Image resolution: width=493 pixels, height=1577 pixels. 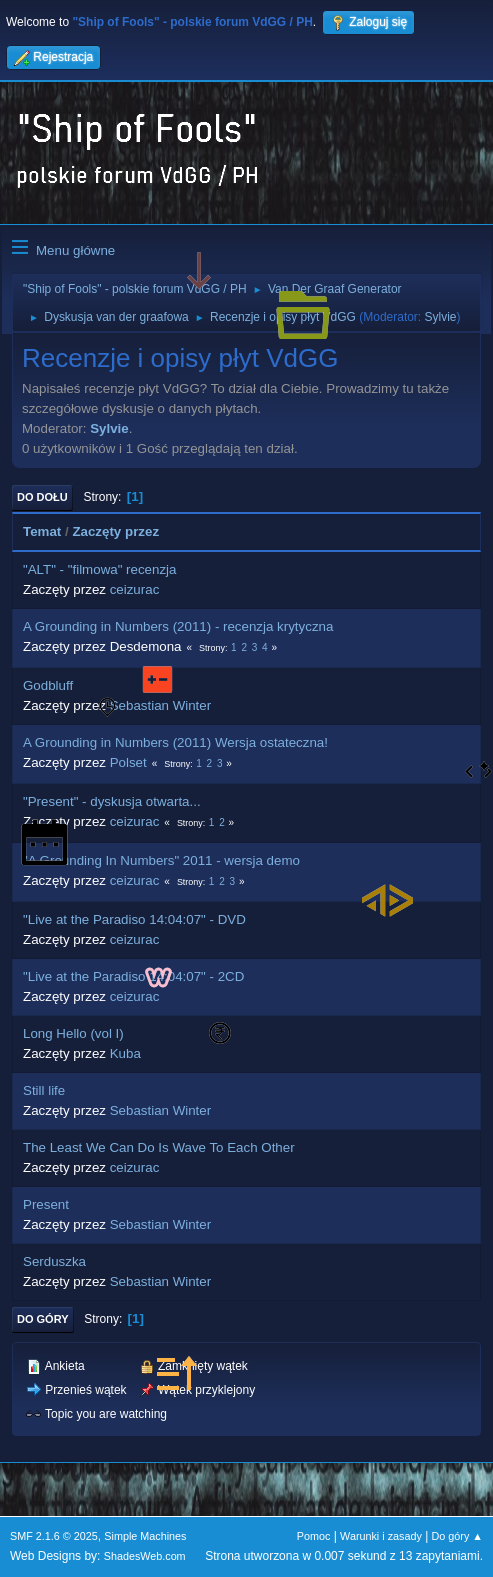 What do you see at coordinates (158, 977) in the screenshot?
I see `weebly website builder logo` at bounding box center [158, 977].